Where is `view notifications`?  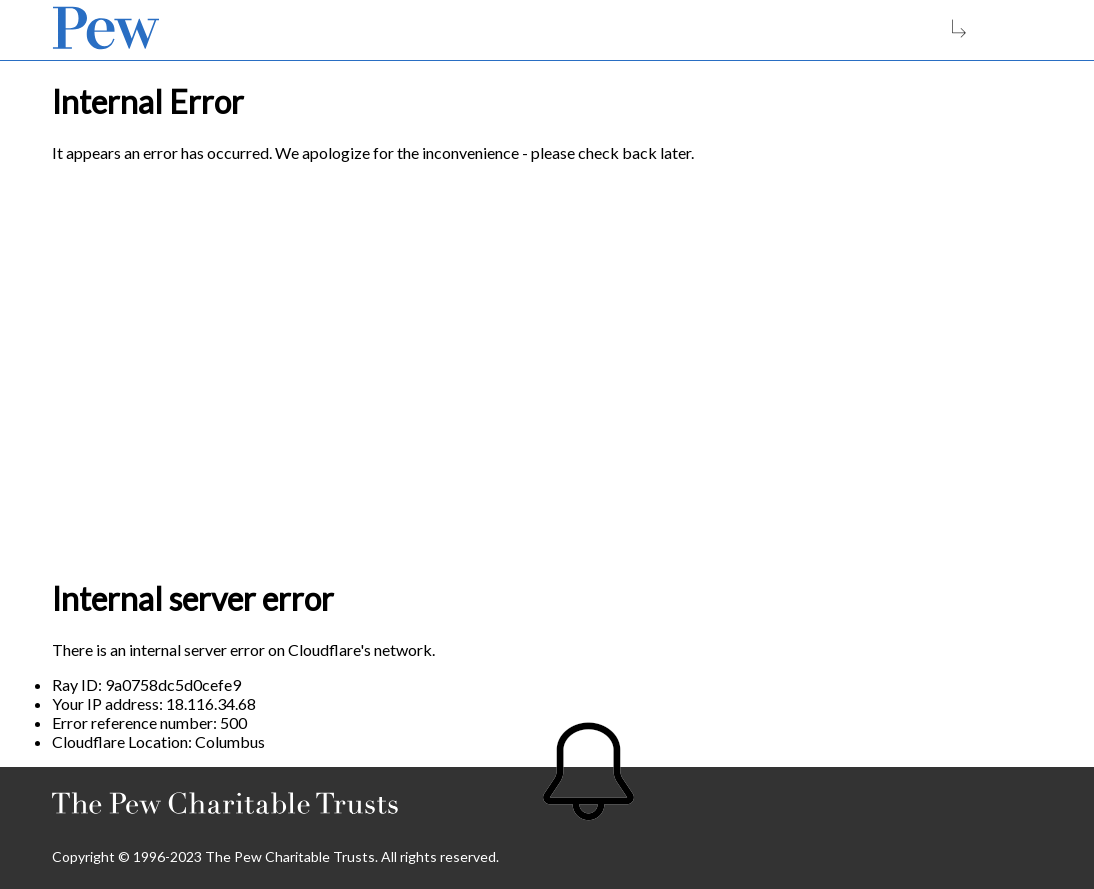 view notifications is located at coordinates (588, 772).